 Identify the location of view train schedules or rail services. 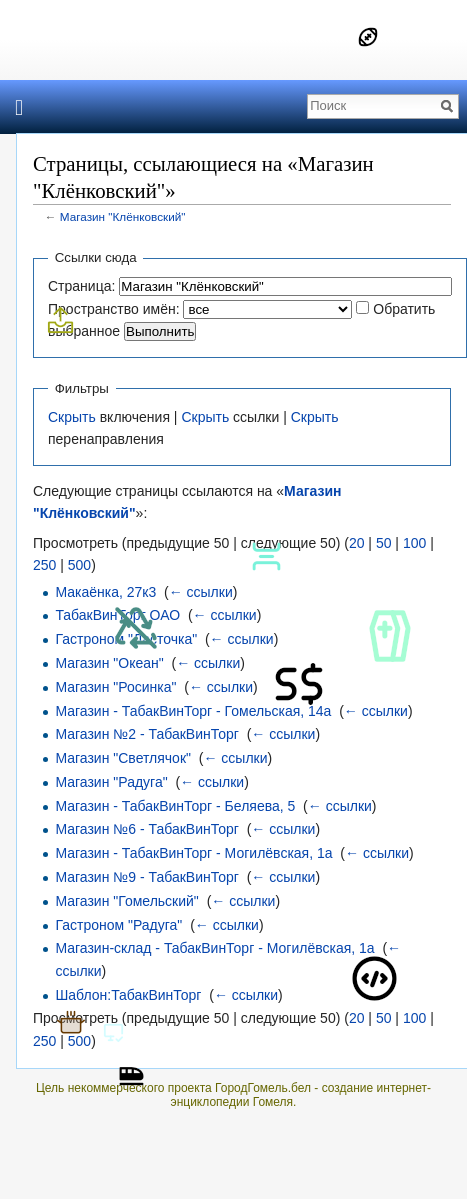
(131, 1075).